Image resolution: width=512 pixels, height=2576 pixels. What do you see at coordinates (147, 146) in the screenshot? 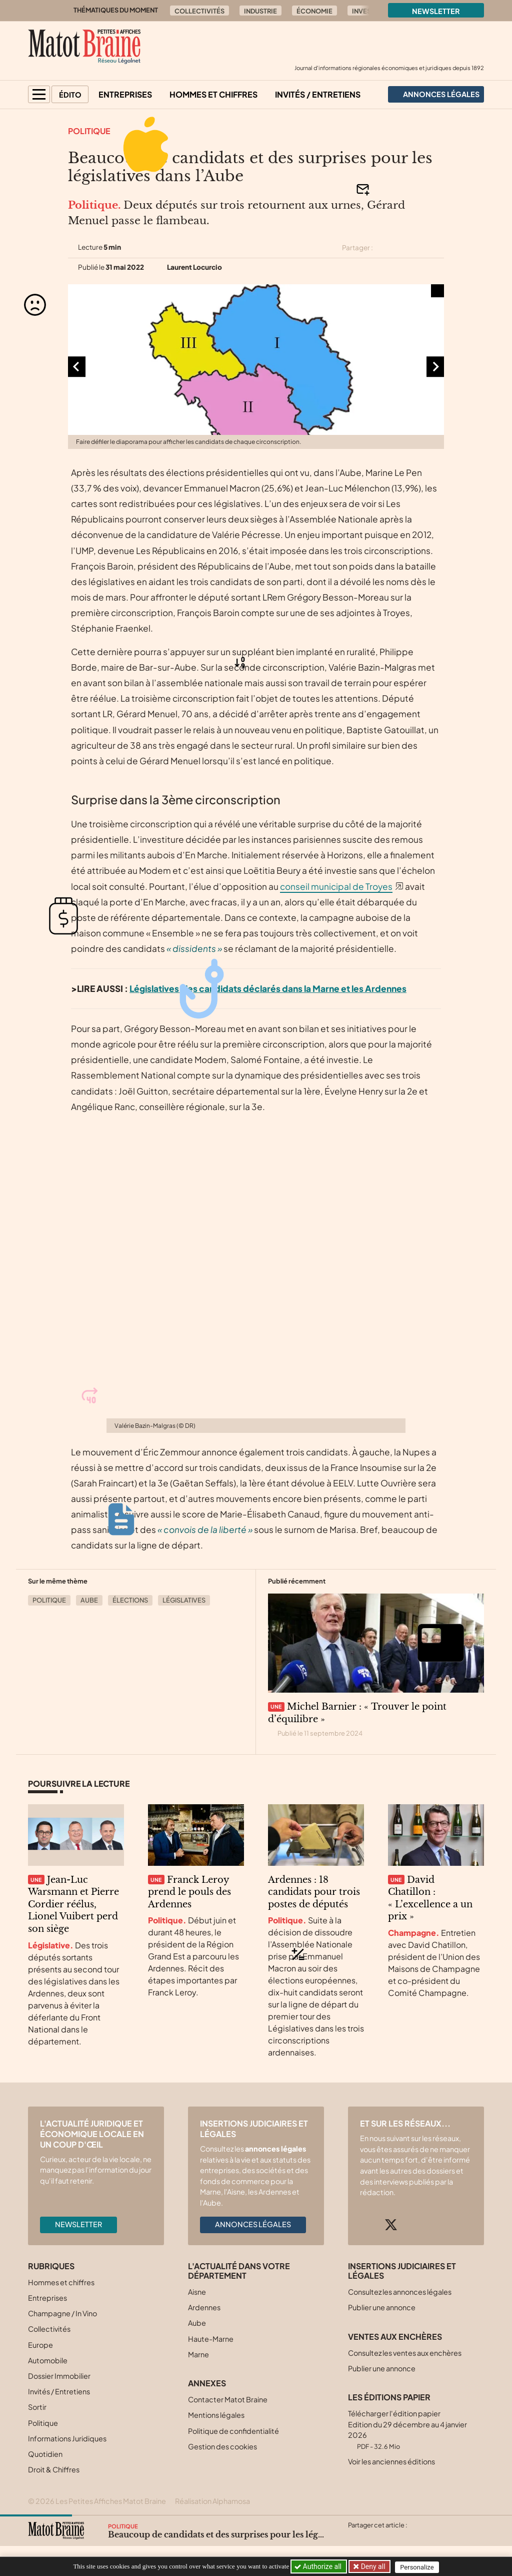
I see `apple product or service branding` at bounding box center [147, 146].